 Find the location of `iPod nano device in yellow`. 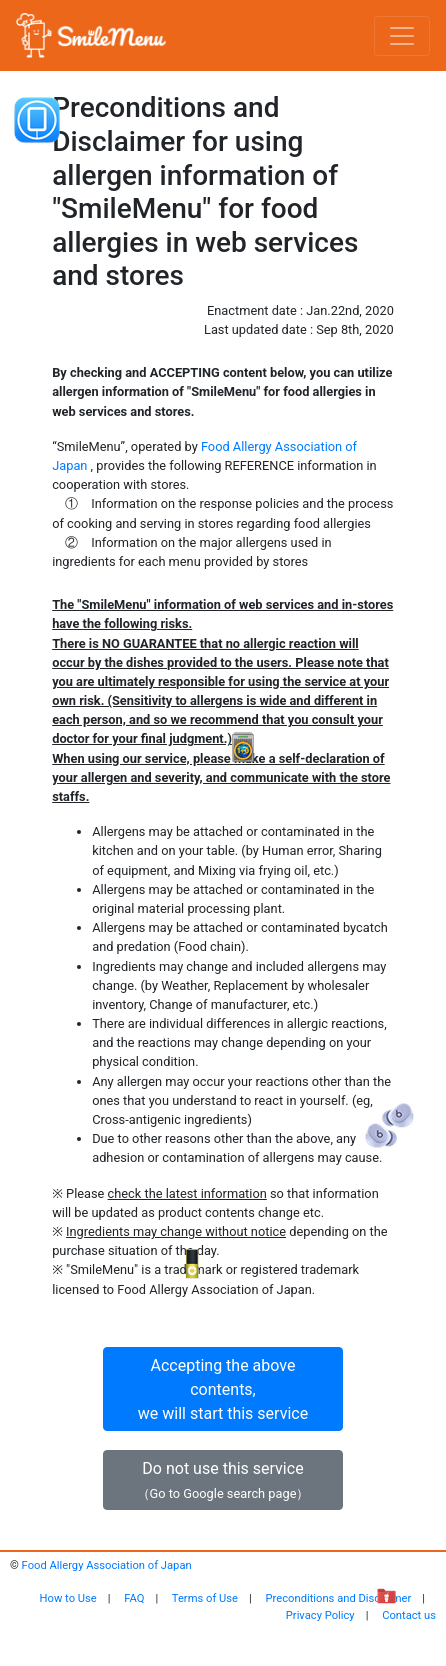

iPod nano device in yellow is located at coordinates (192, 1264).